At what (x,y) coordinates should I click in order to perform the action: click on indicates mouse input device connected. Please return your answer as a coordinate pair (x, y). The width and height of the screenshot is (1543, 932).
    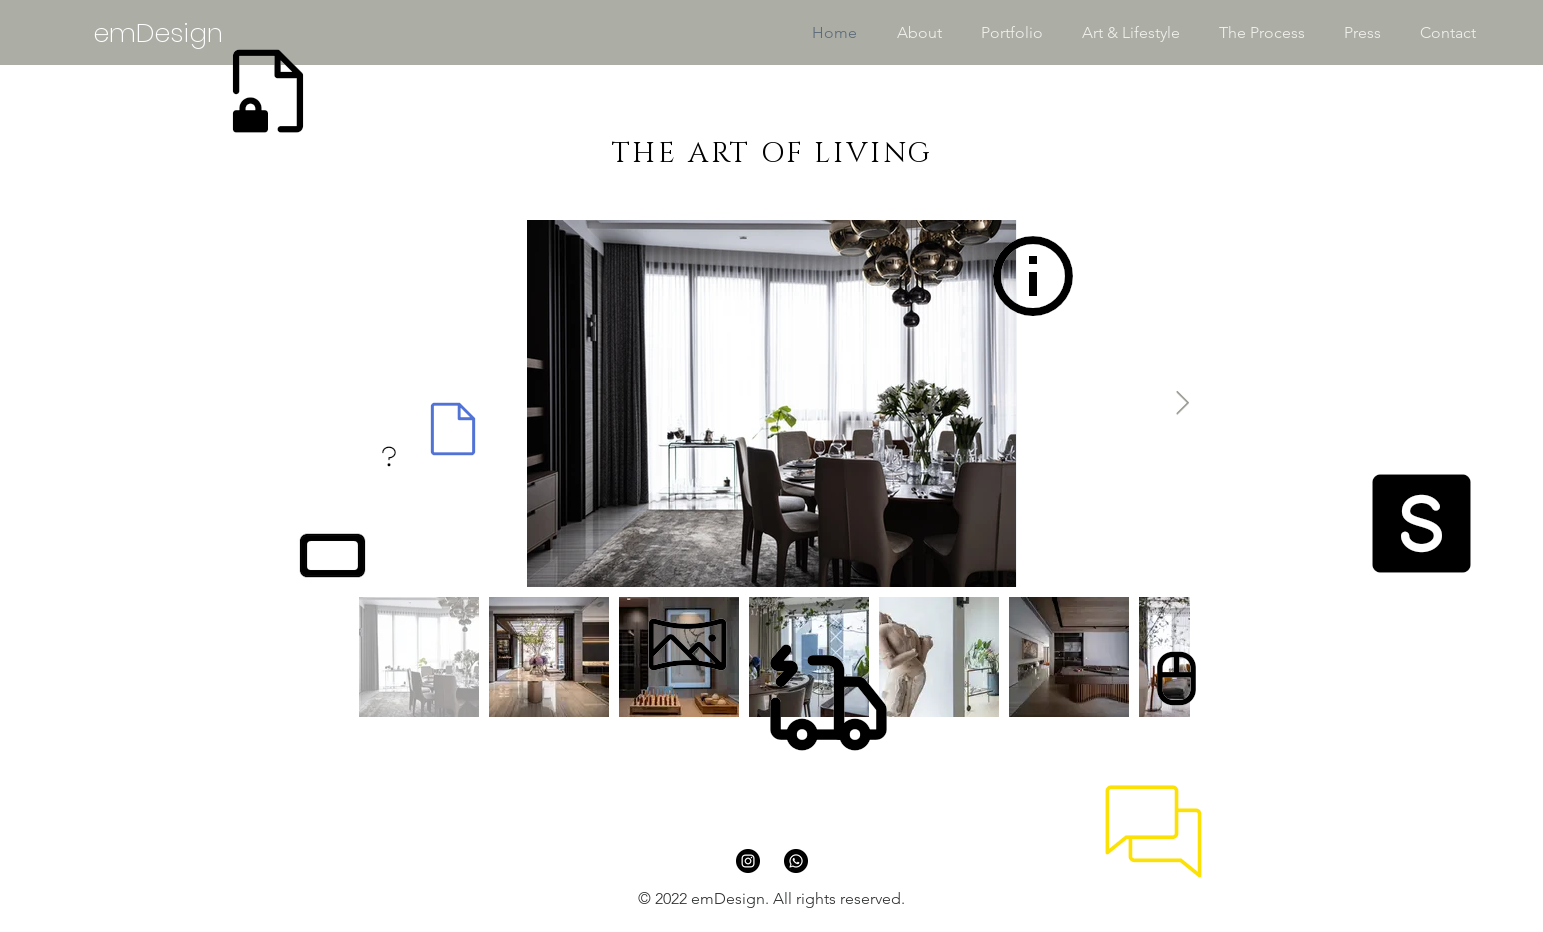
    Looking at the image, I should click on (1176, 678).